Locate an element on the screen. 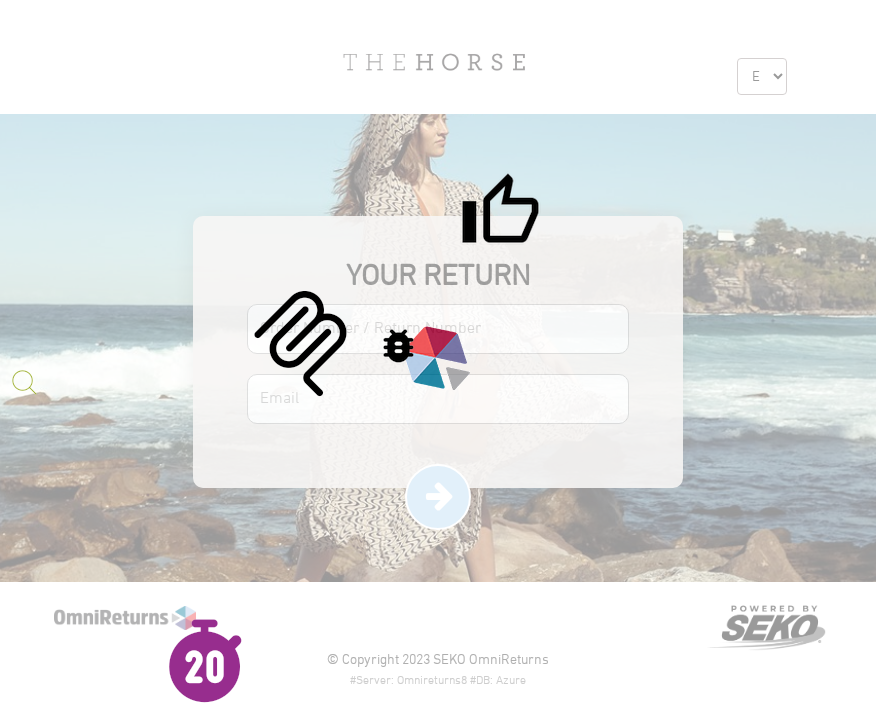 The width and height of the screenshot is (876, 720). set a 20-second timer is located at coordinates (204, 661).